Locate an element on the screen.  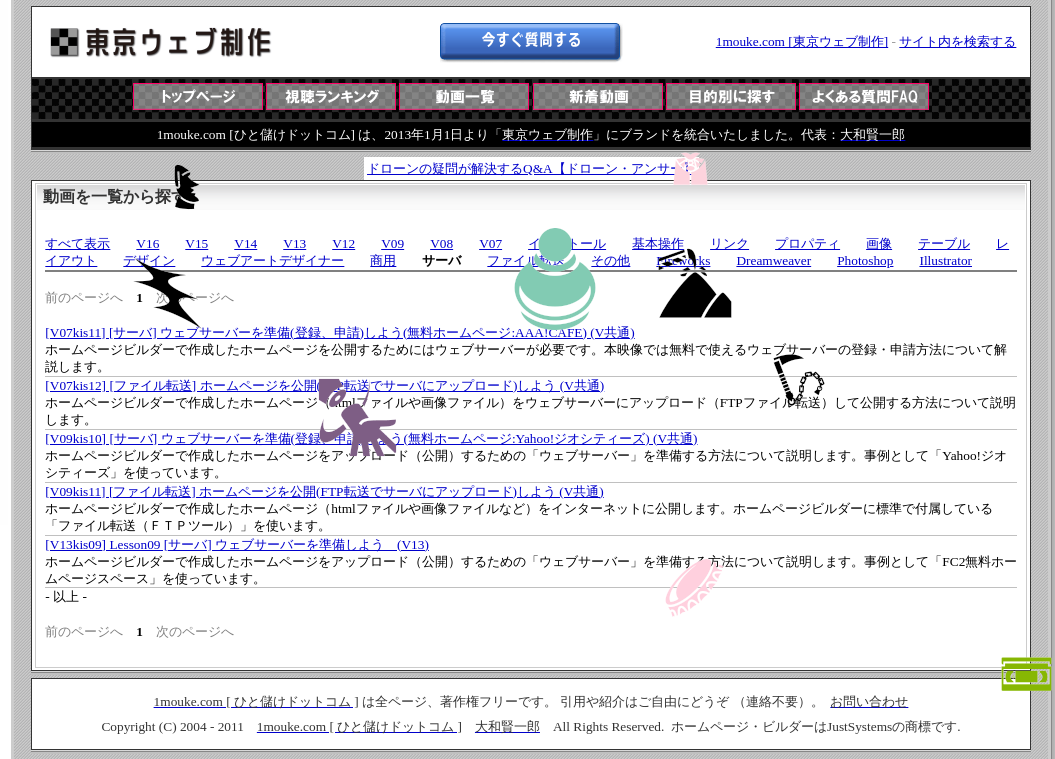
equip heavy armor or collar item is located at coordinates (690, 166).